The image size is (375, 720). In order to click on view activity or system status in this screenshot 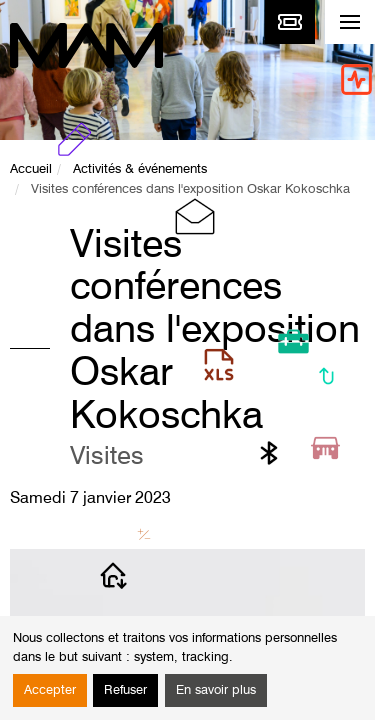, I will do `click(356, 79)`.